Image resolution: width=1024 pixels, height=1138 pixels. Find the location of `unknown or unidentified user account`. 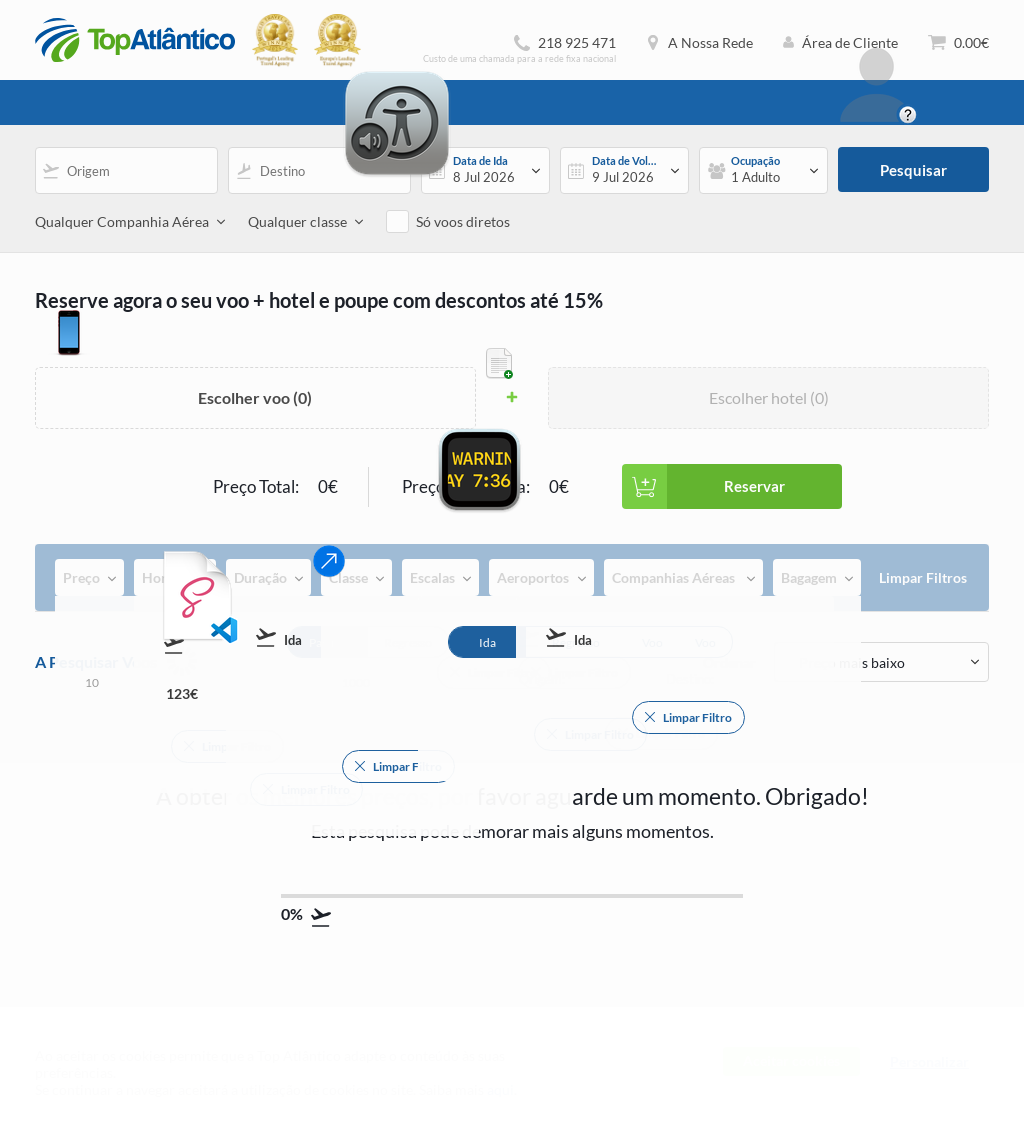

unknown or unidentified user account is located at coordinates (876, 84).